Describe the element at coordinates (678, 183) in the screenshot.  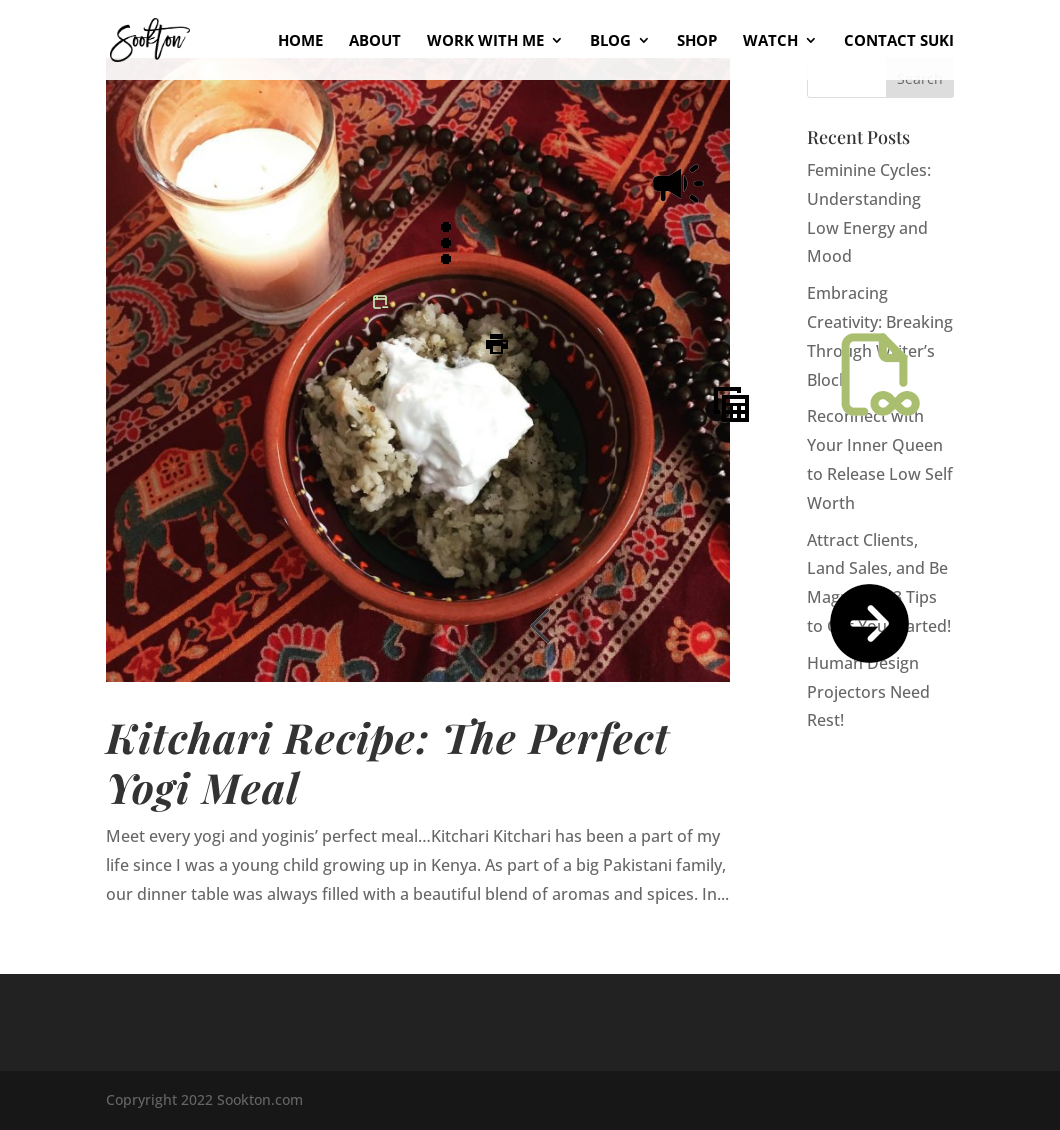
I see `view announcements or notifications` at that location.